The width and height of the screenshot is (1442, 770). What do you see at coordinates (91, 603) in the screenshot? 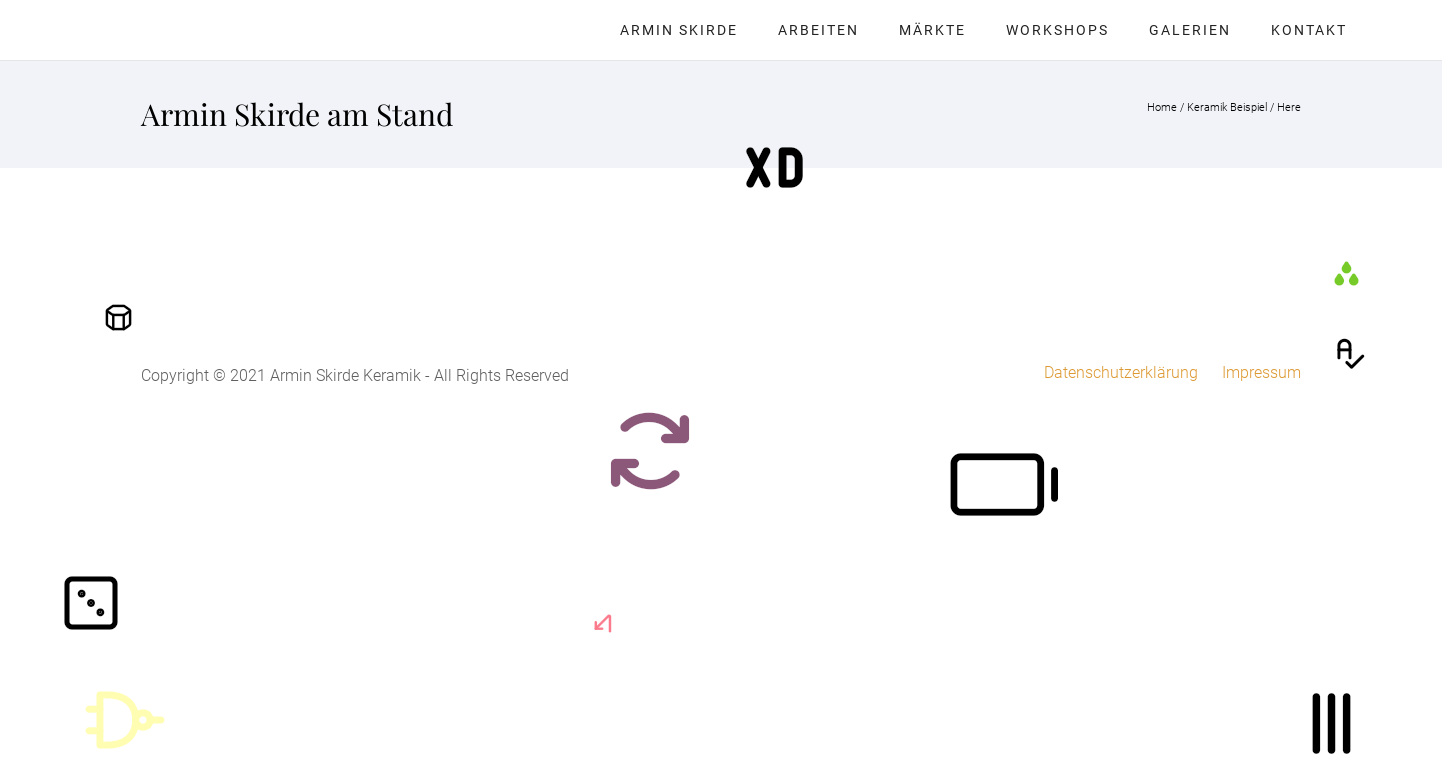
I see `roll dice or generate random number` at bounding box center [91, 603].